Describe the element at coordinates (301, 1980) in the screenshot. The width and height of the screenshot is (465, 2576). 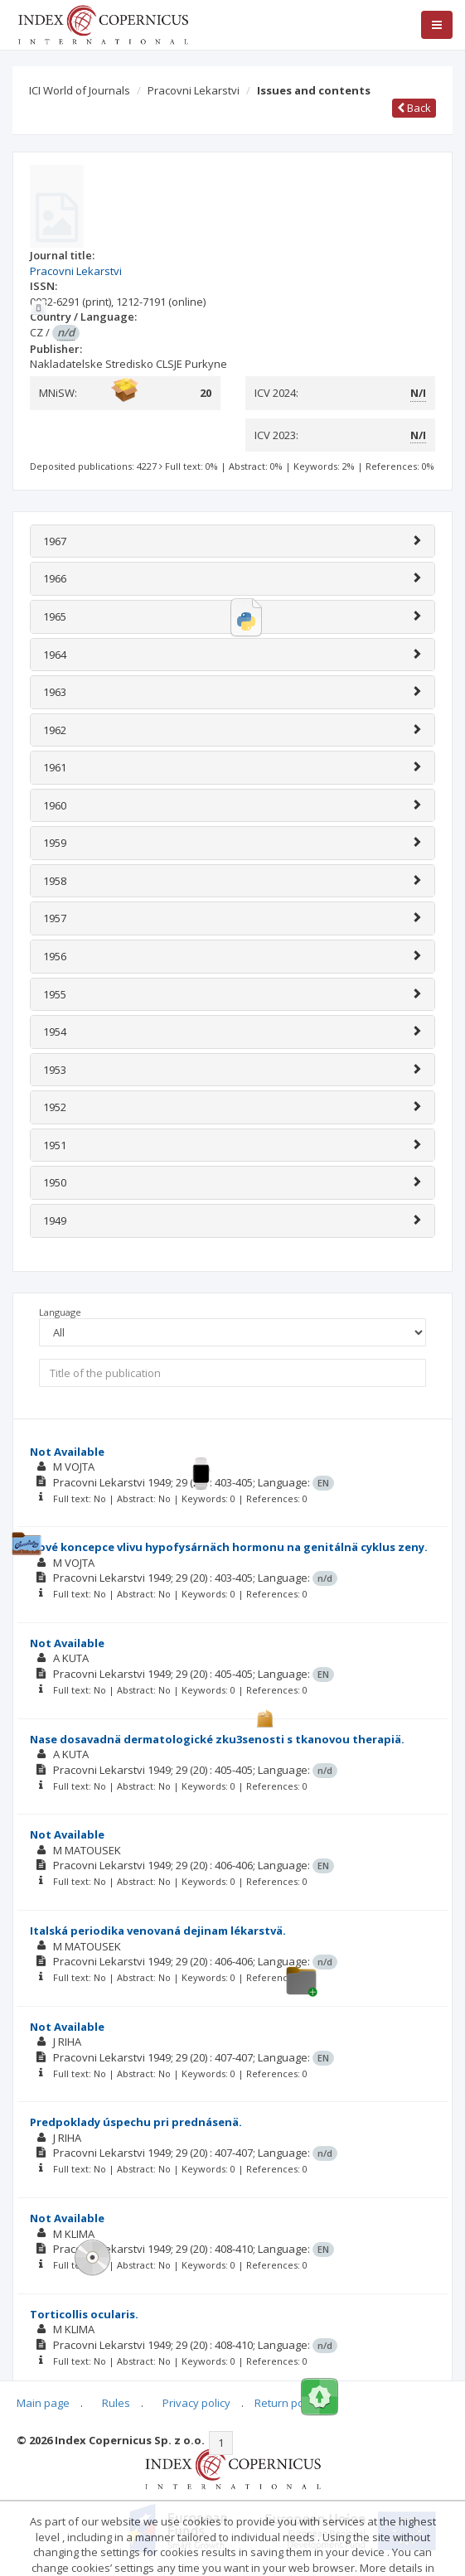
I see `create a new folder` at that location.